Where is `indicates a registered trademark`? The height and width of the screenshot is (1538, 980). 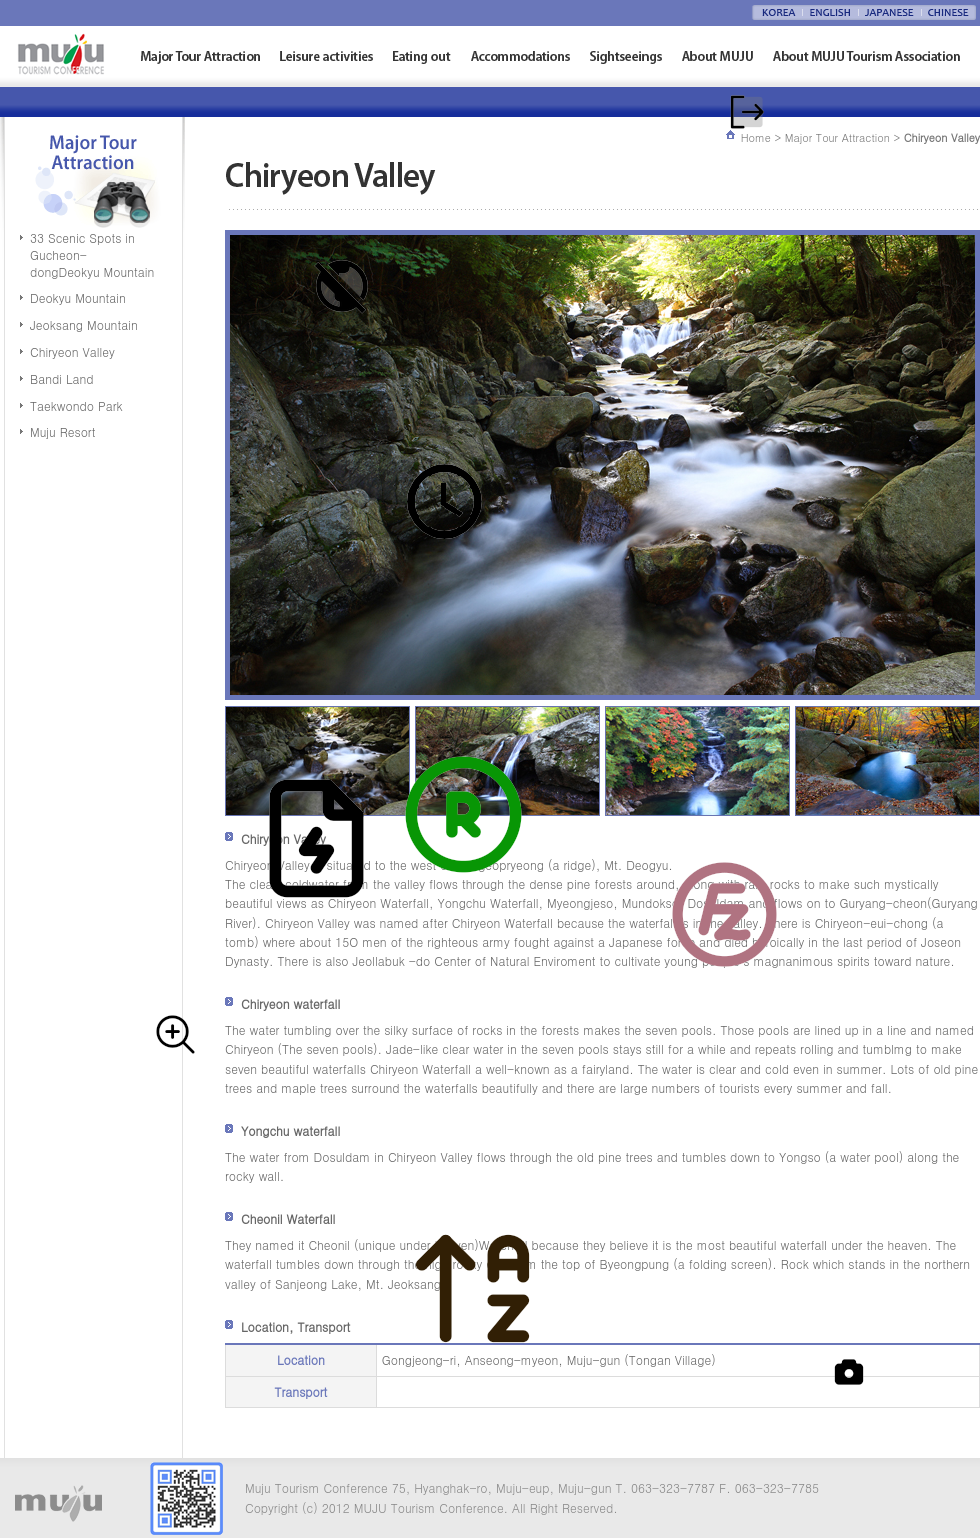 indicates a registered trademark is located at coordinates (463, 814).